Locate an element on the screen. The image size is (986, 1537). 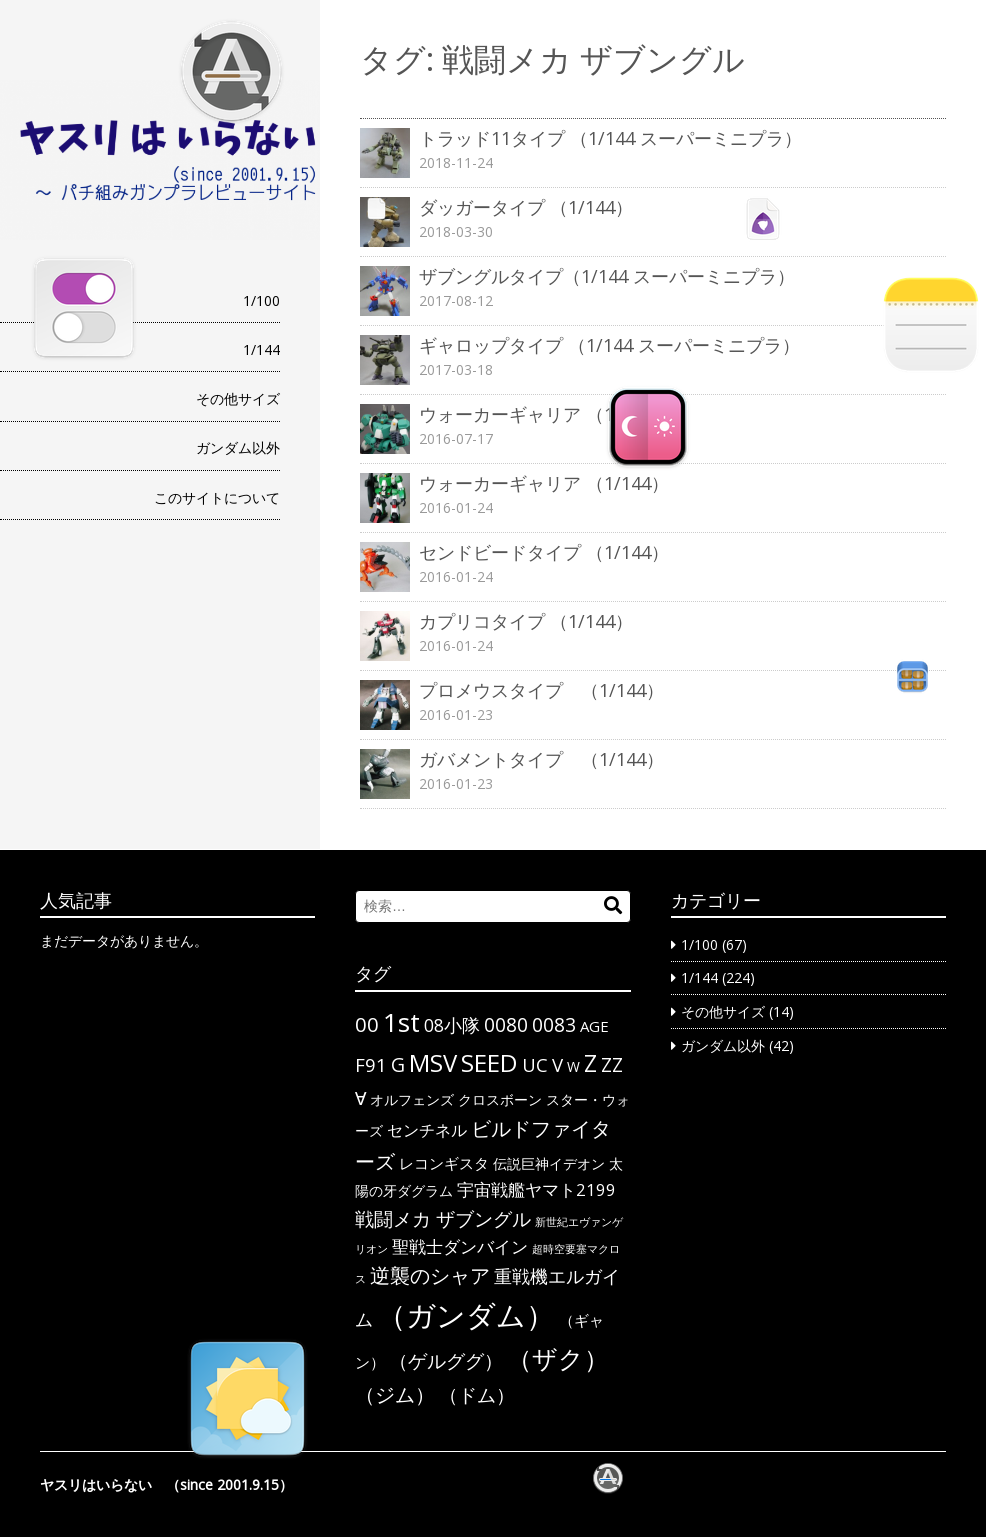
open system tweaks or customization settings is located at coordinates (84, 308).